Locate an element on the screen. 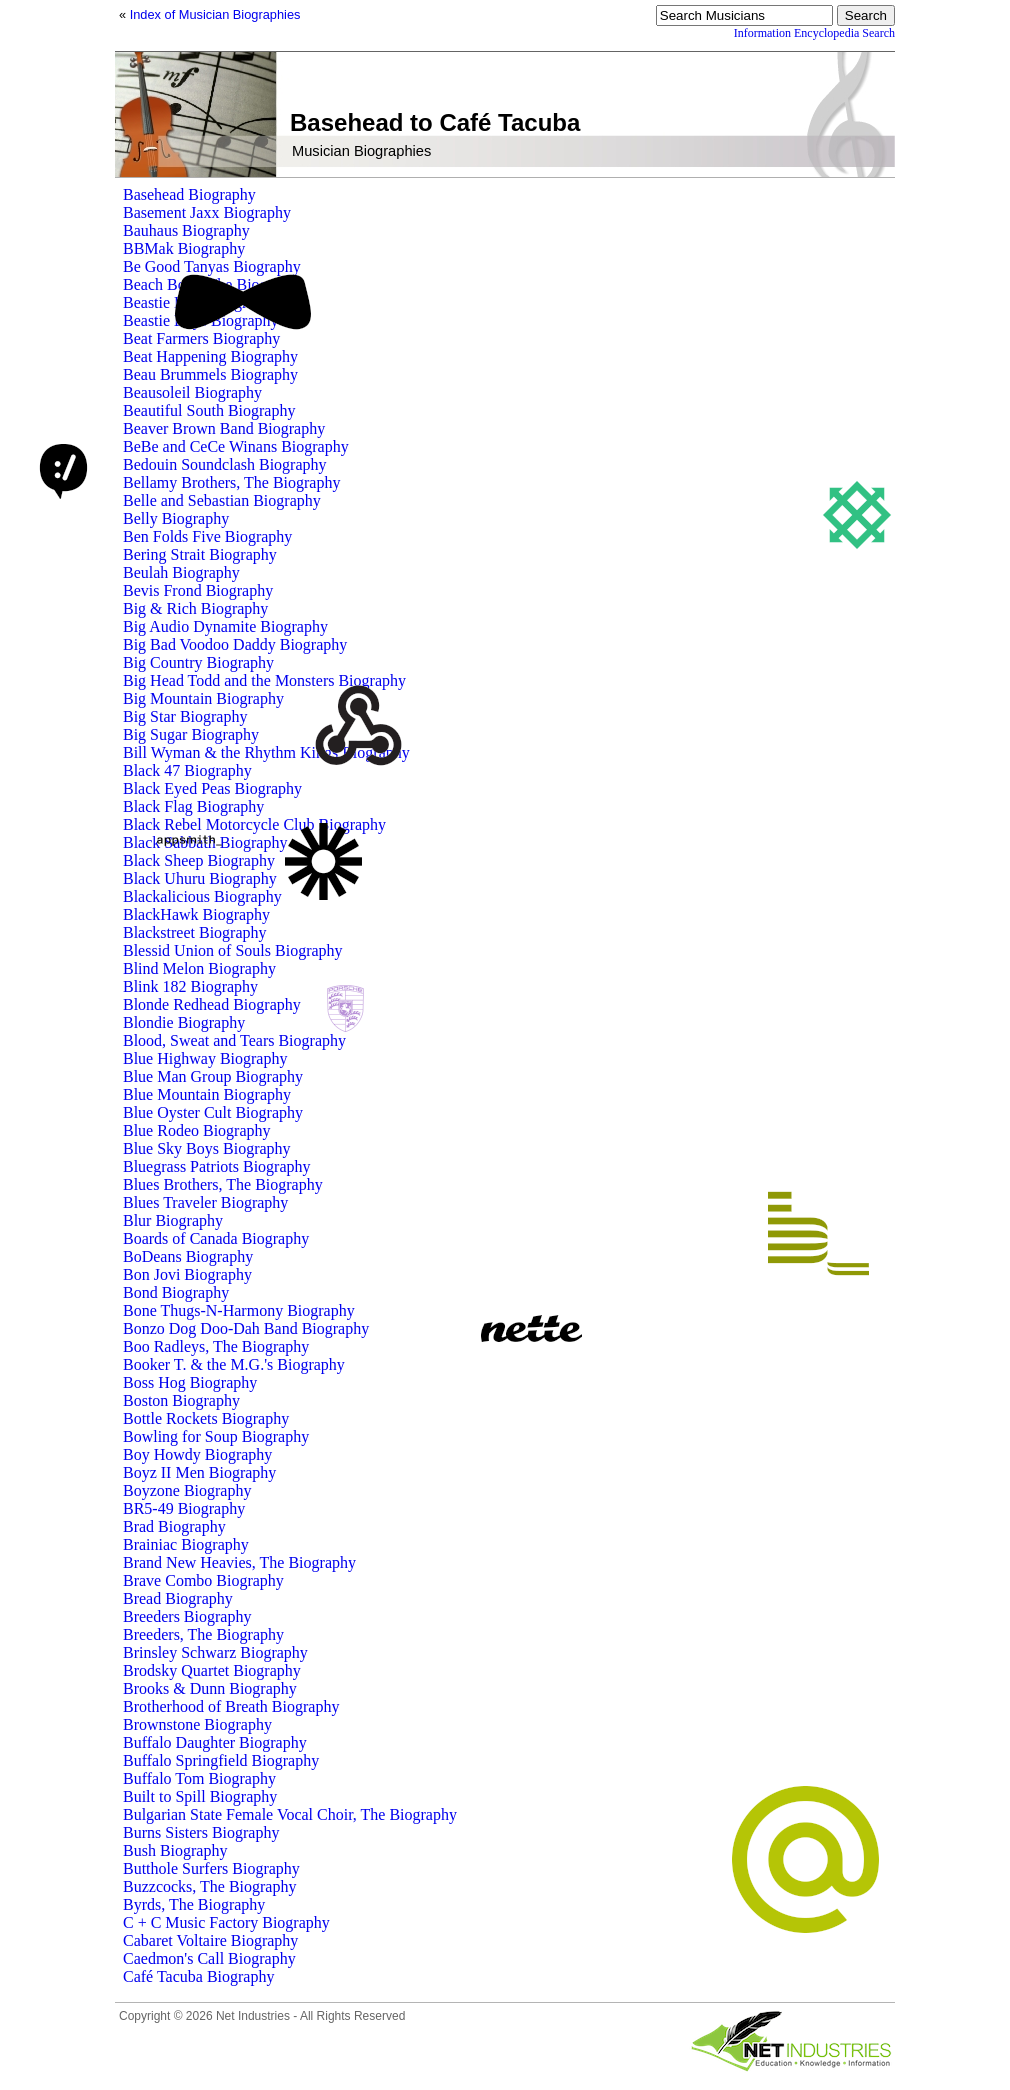  open the devRant app is located at coordinates (63, 471).